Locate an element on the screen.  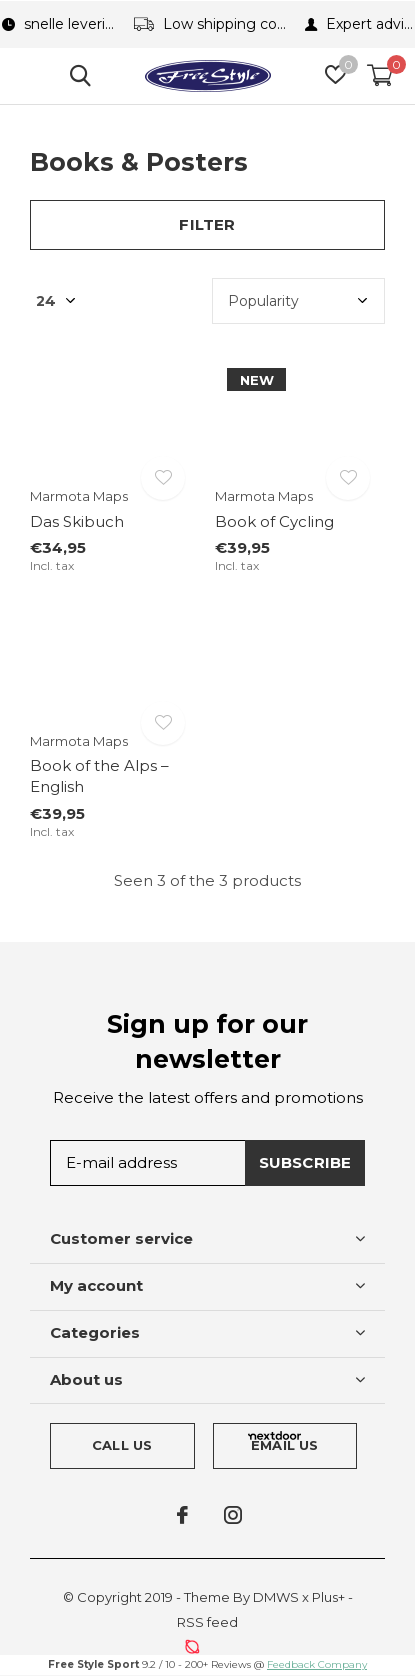
open the nextdoor app is located at coordinates (274, 1435).